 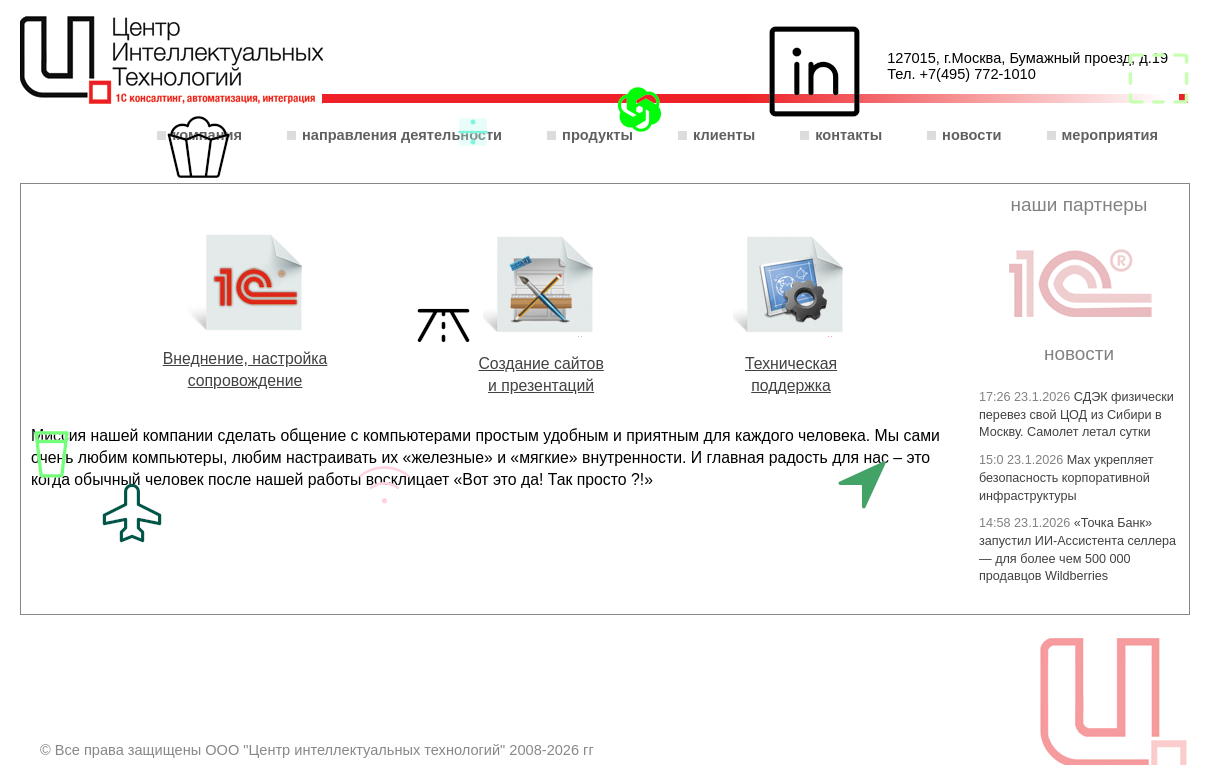 What do you see at coordinates (51, 453) in the screenshot?
I see `view nearby bars or pubs` at bounding box center [51, 453].